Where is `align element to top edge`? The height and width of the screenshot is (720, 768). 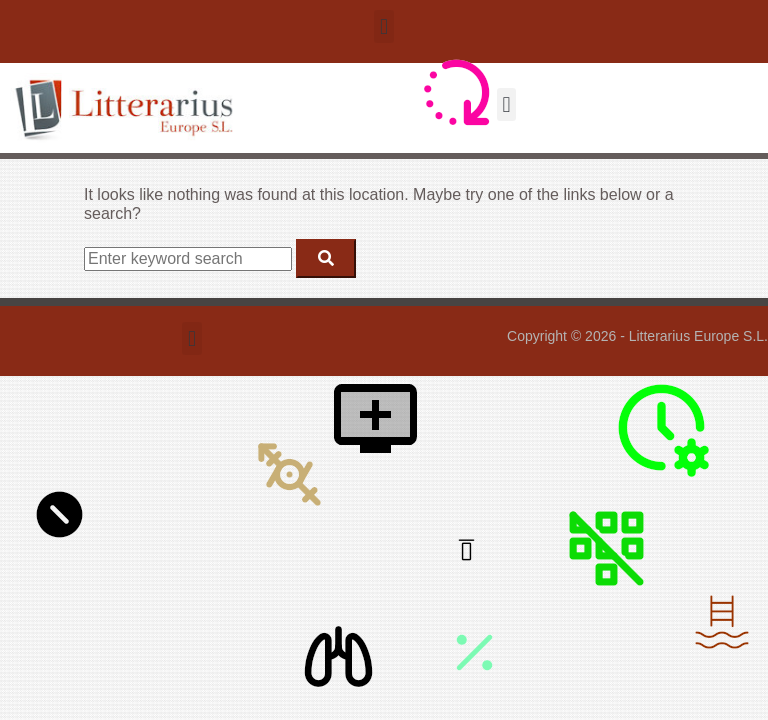
align element to top edge is located at coordinates (466, 549).